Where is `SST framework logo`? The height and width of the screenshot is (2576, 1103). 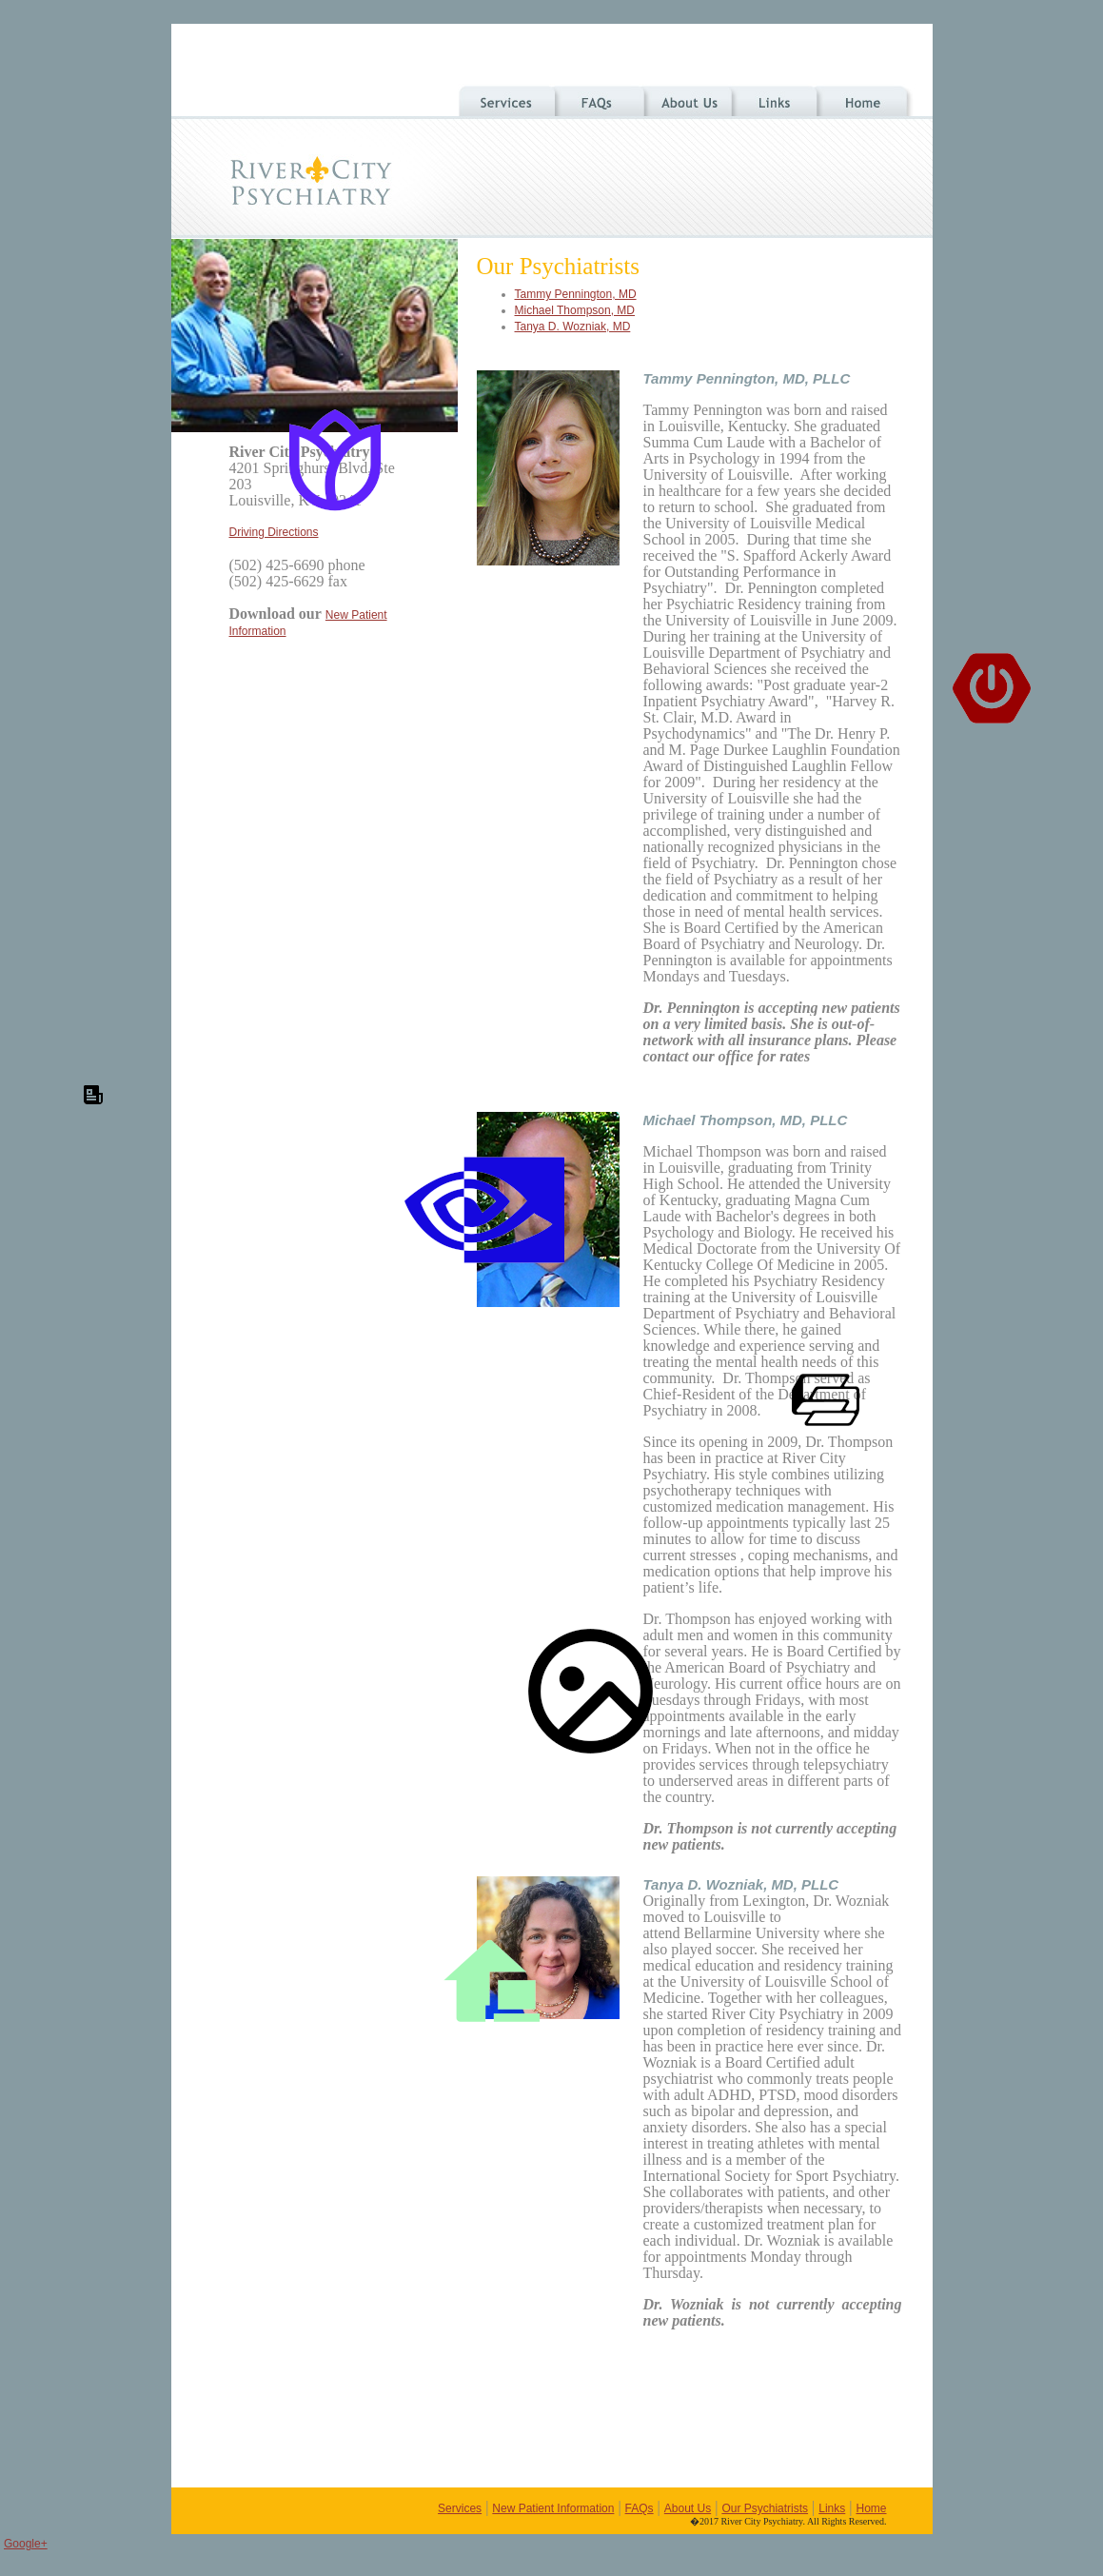 SST framework logo is located at coordinates (825, 1399).